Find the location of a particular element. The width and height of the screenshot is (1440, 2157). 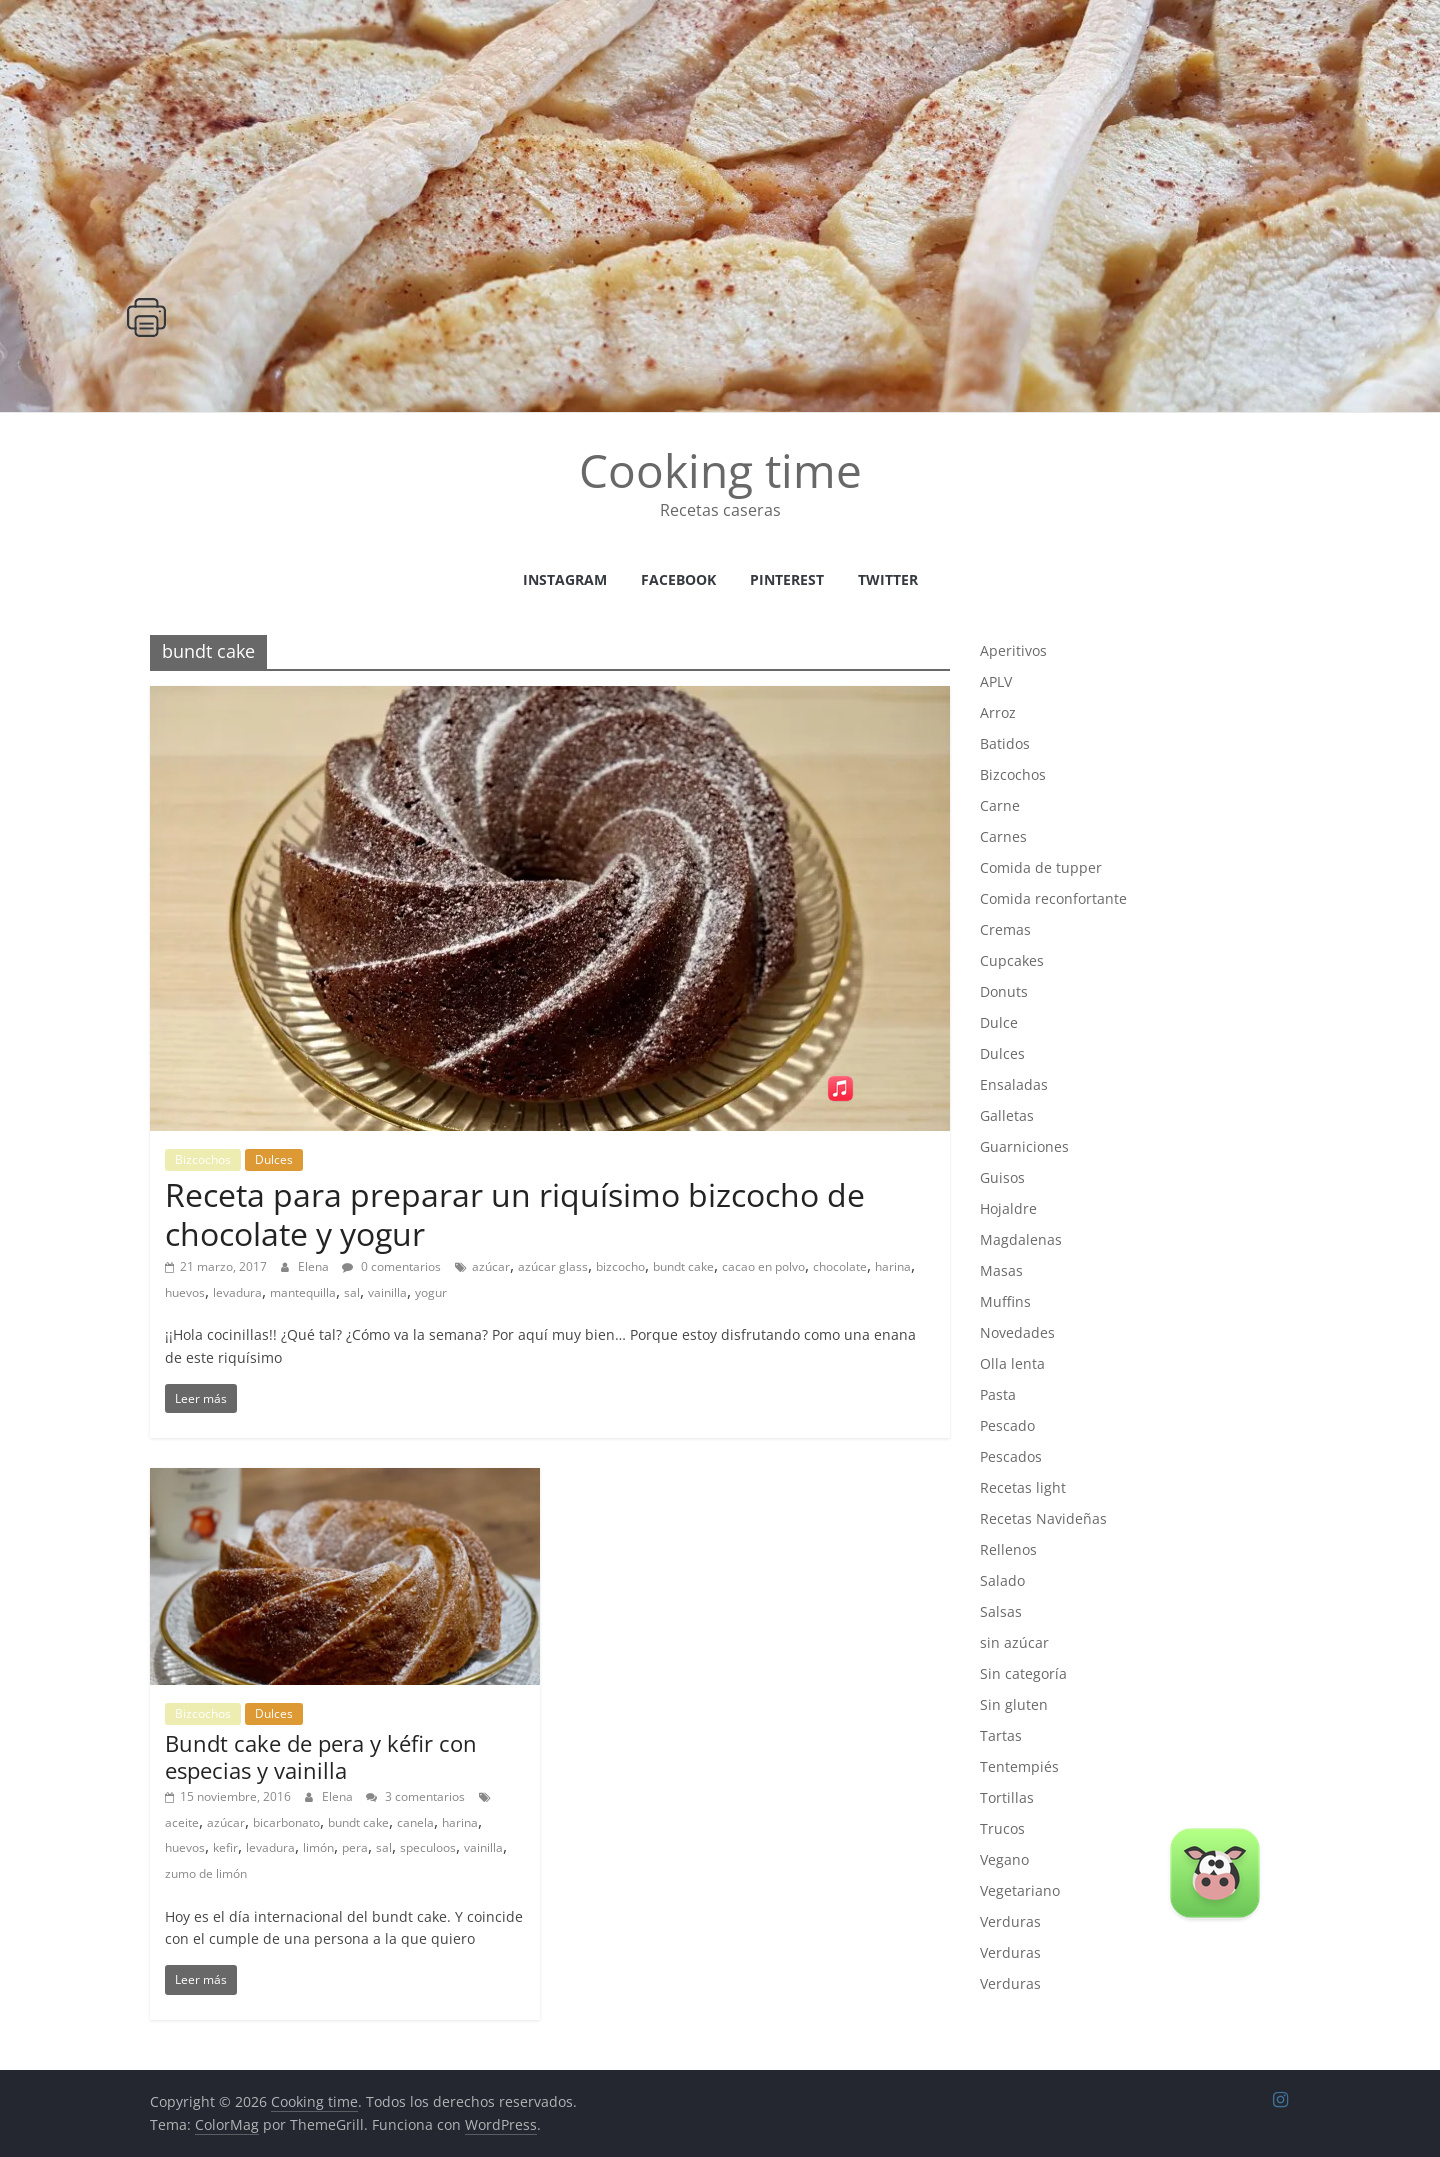

print the current document is located at coordinates (146, 317).